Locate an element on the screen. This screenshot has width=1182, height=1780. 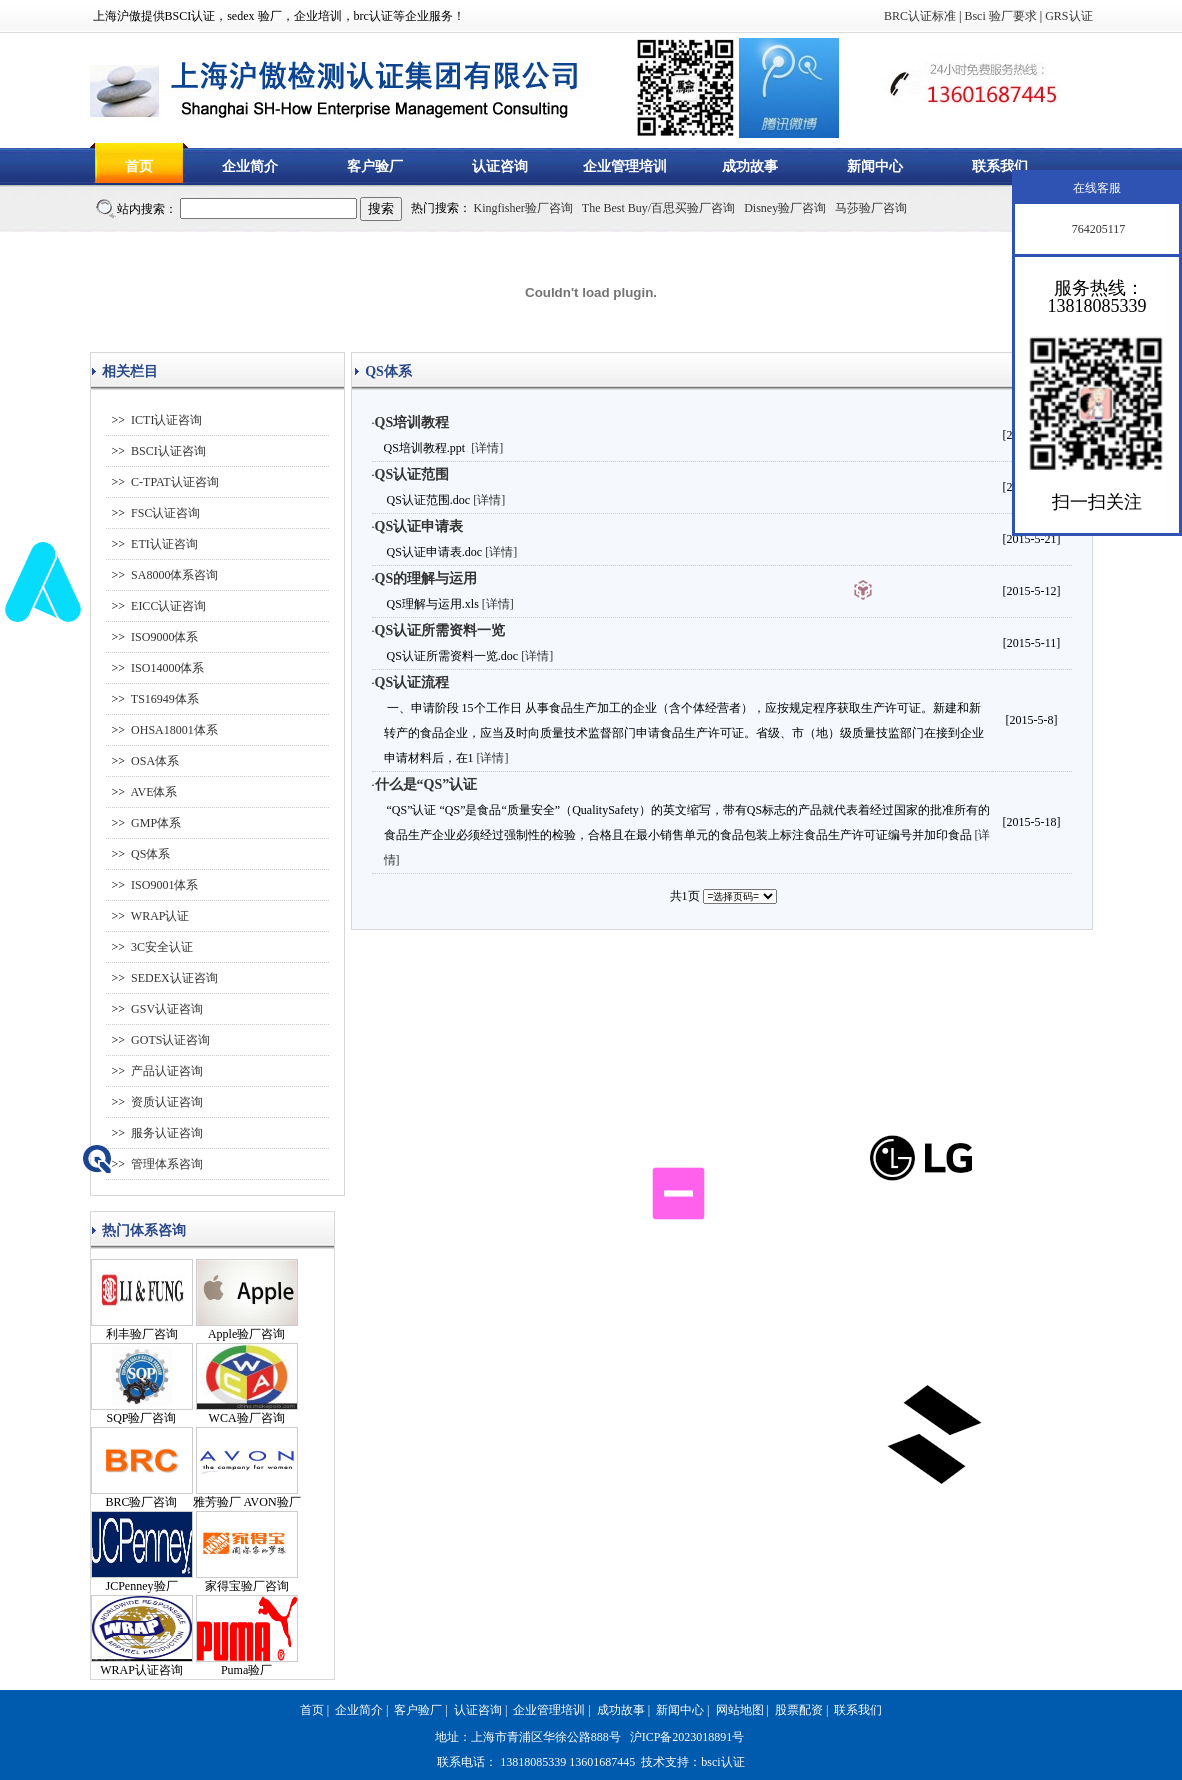
LG brand logo or product identifier is located at coordinates (921, 1158).